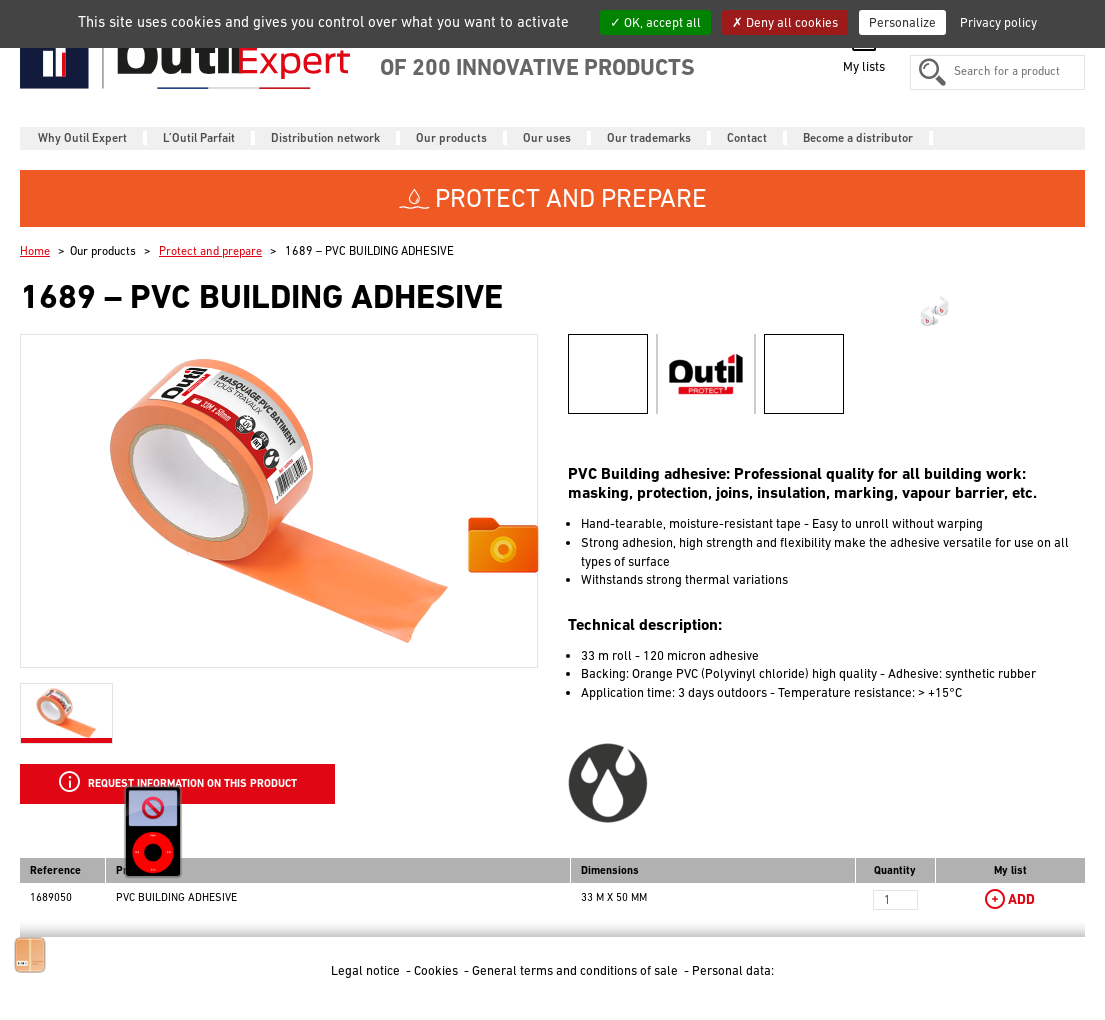 The image size is (1105, 1020). Describe the element at coordinates (153, 832) in the screenshot. I see `iPod device with sync error or connection issue` at that location.